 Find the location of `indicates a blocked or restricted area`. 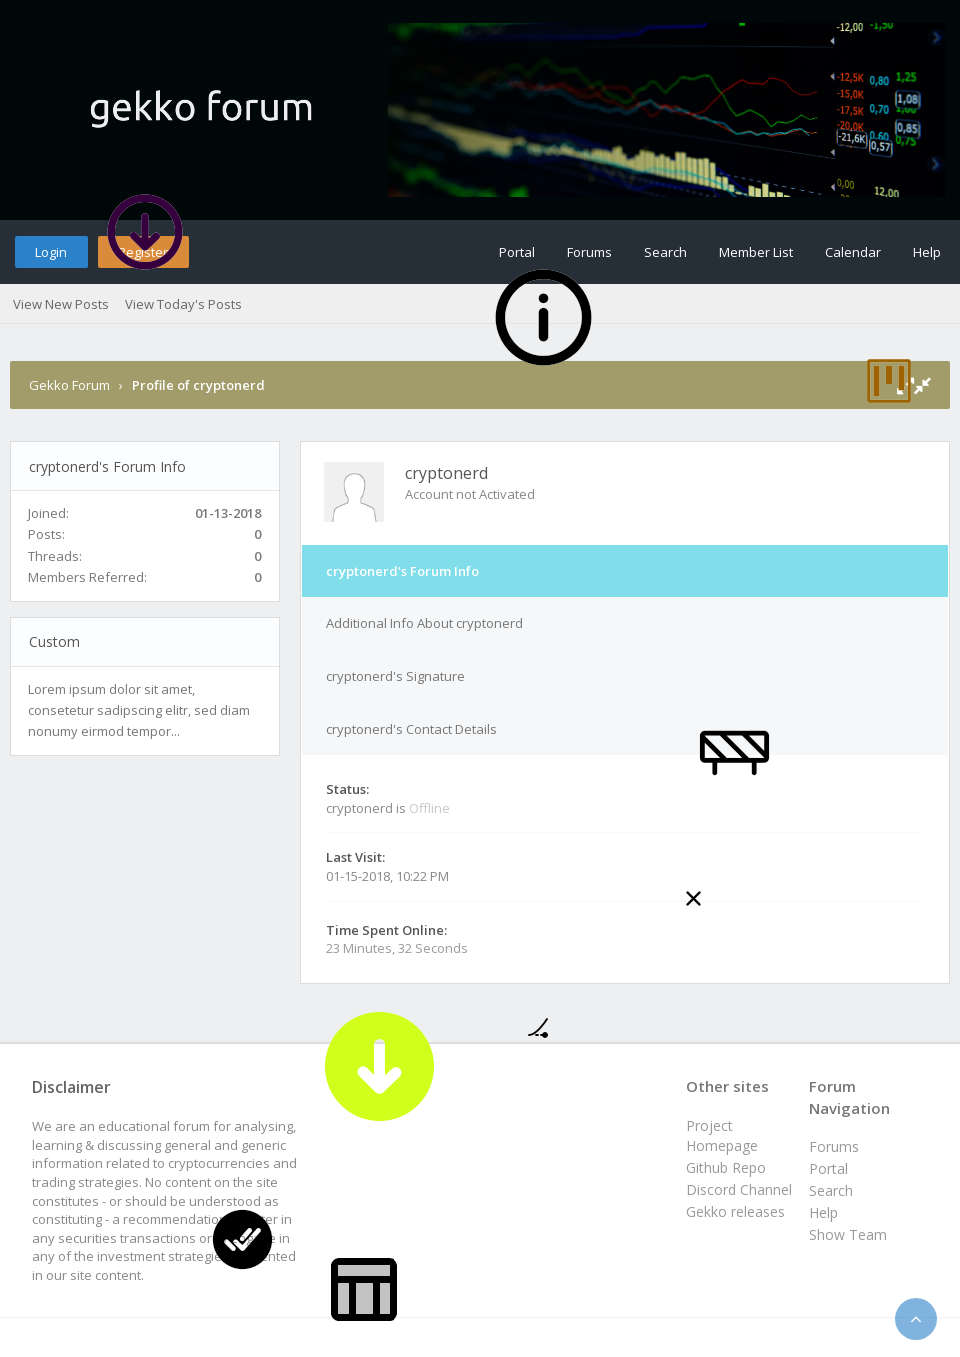

indicates a blocked or restricted area is located at coordinates (734, 750).